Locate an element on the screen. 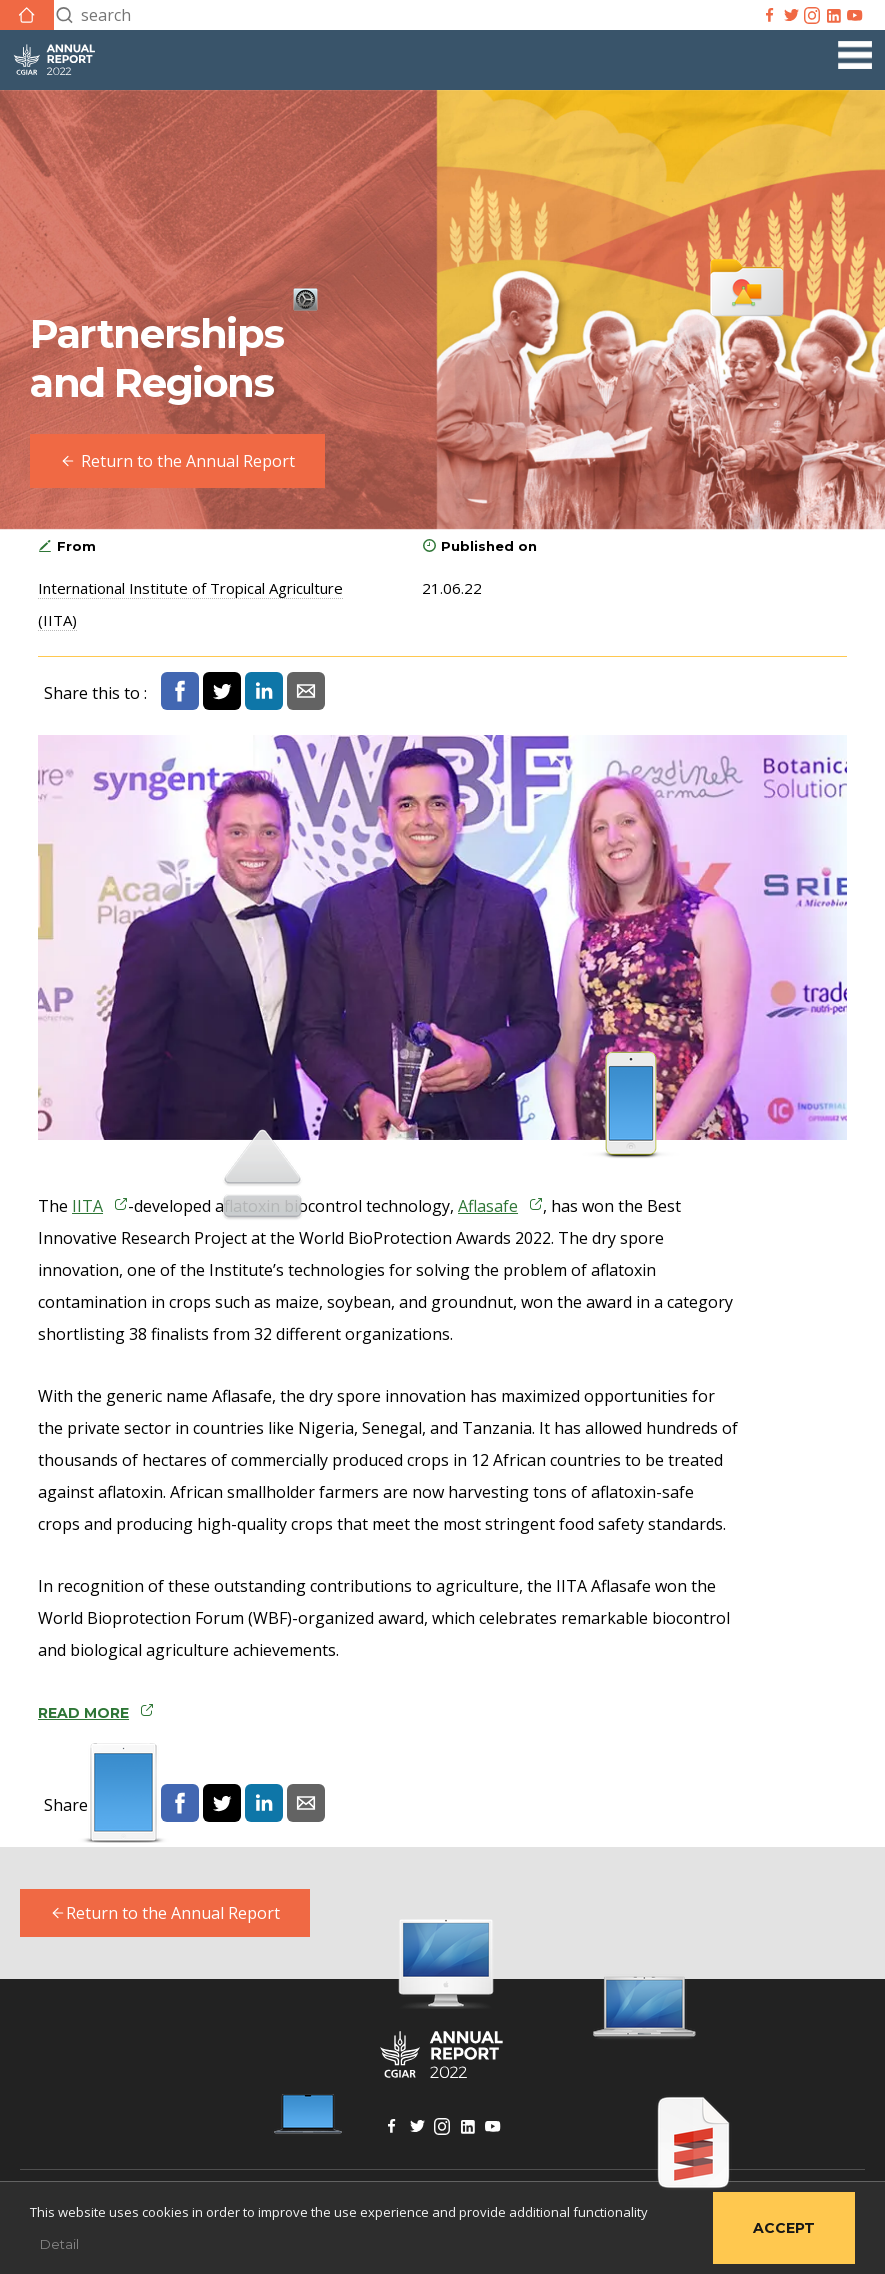 This screenshot has height=2274, width=885. iPad mini device connected via cellular is located at coordinates (123, 1783).